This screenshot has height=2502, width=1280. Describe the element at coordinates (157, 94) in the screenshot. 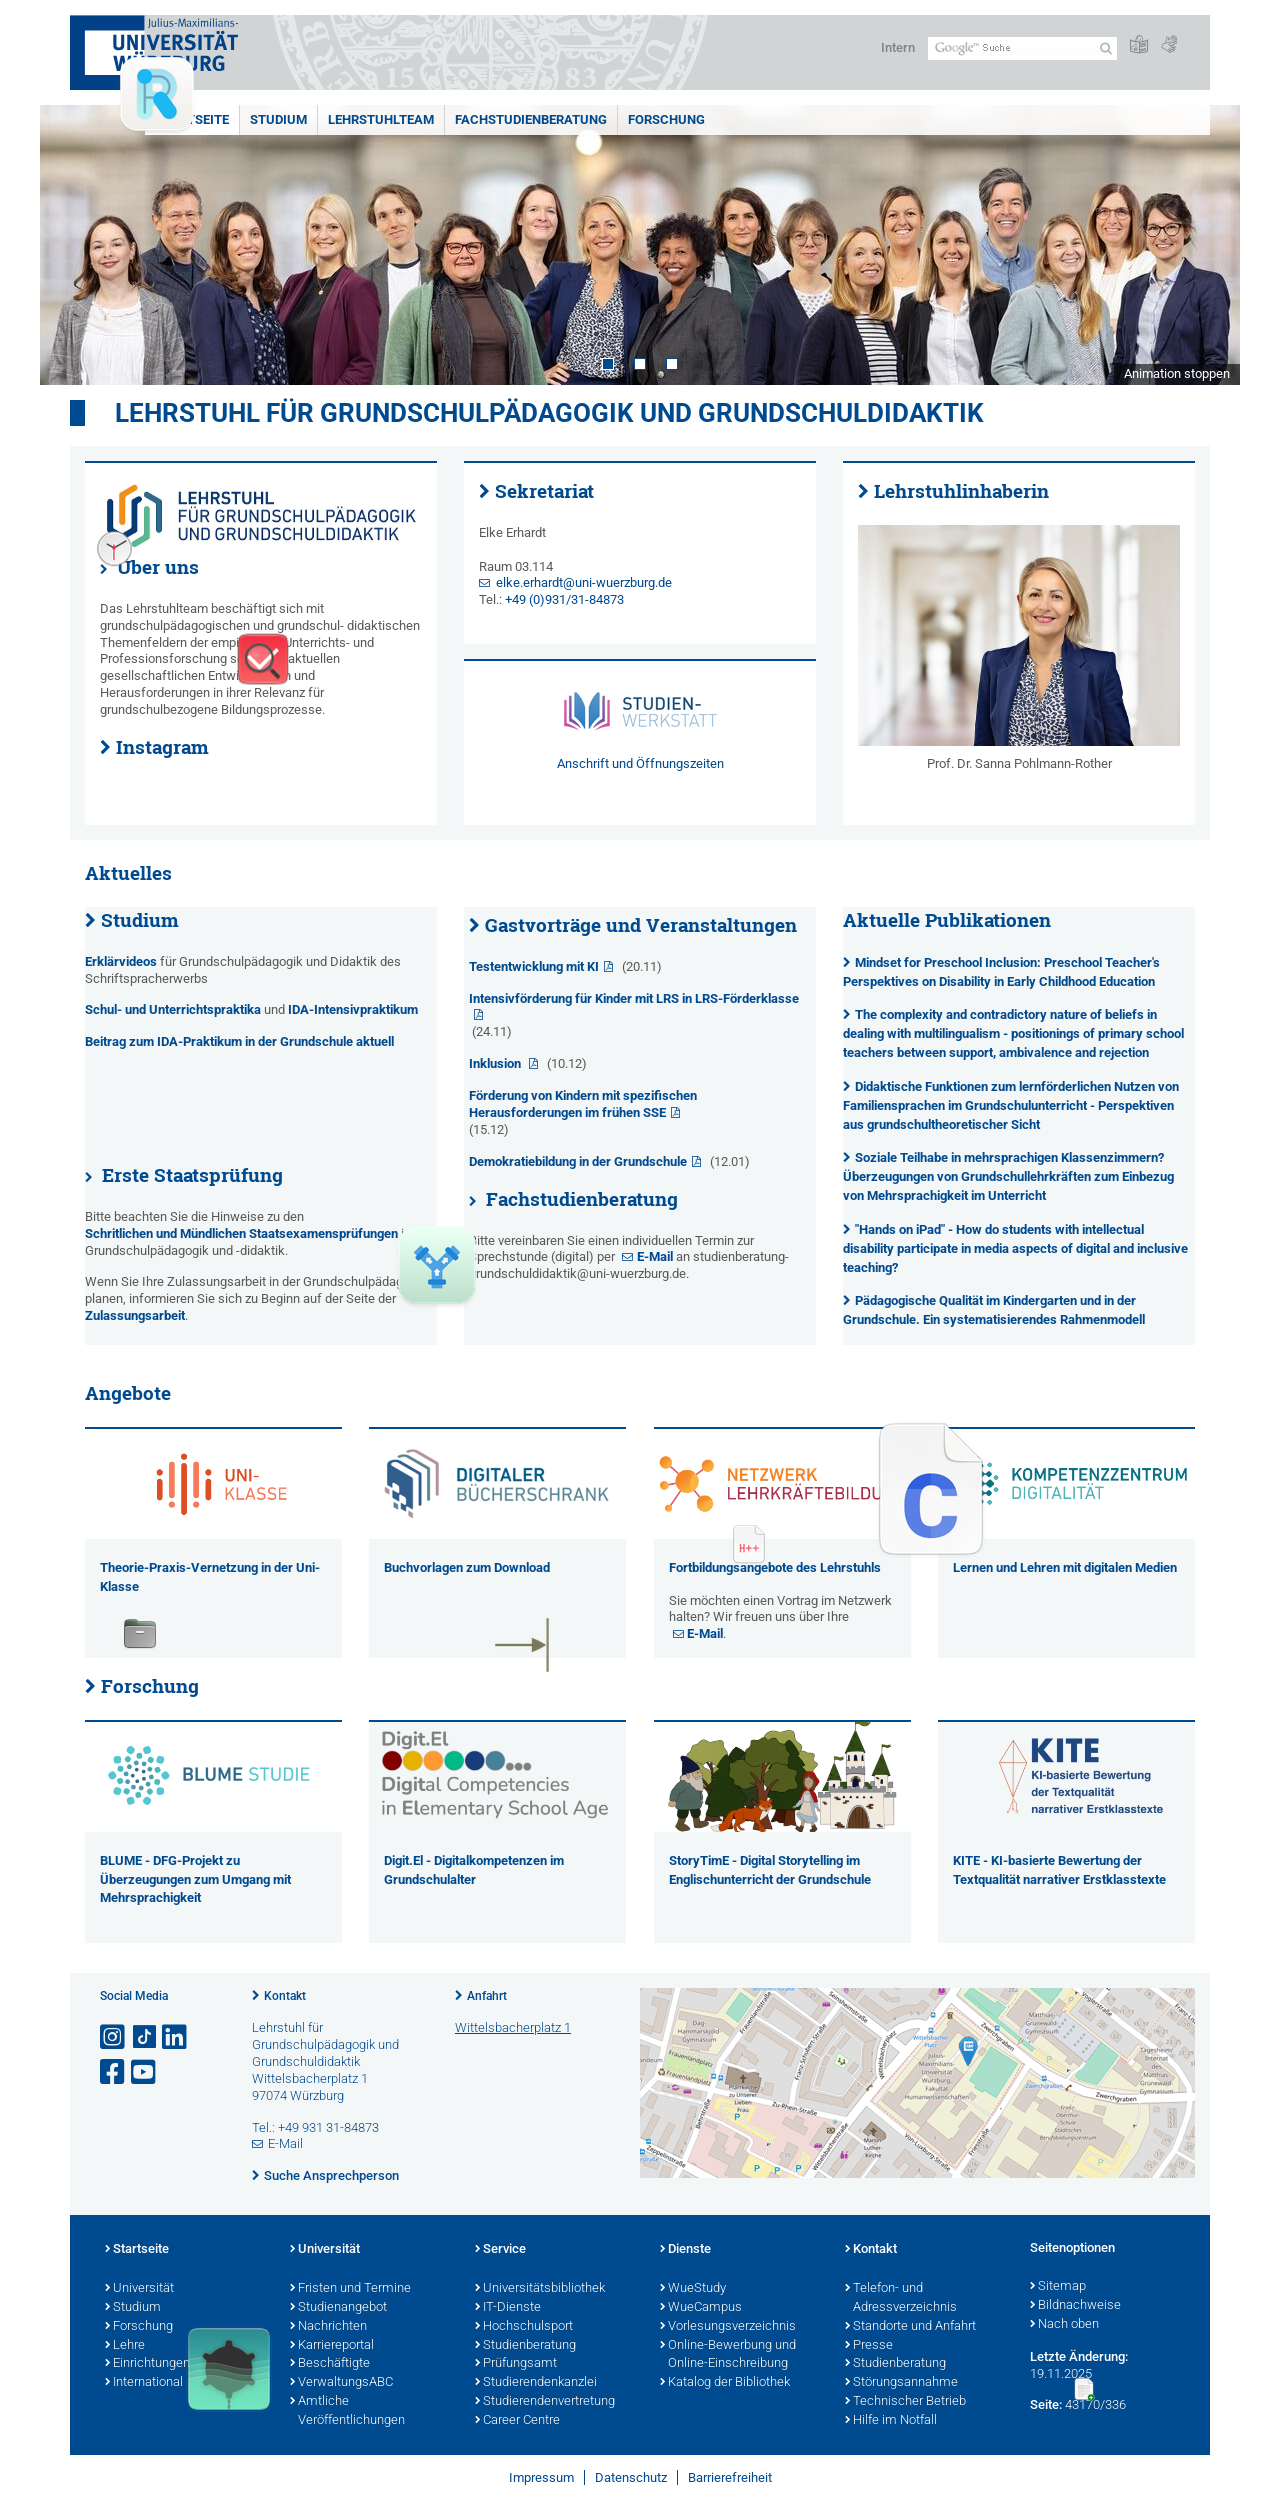

I see `open riot (element) messaging app` at that location.